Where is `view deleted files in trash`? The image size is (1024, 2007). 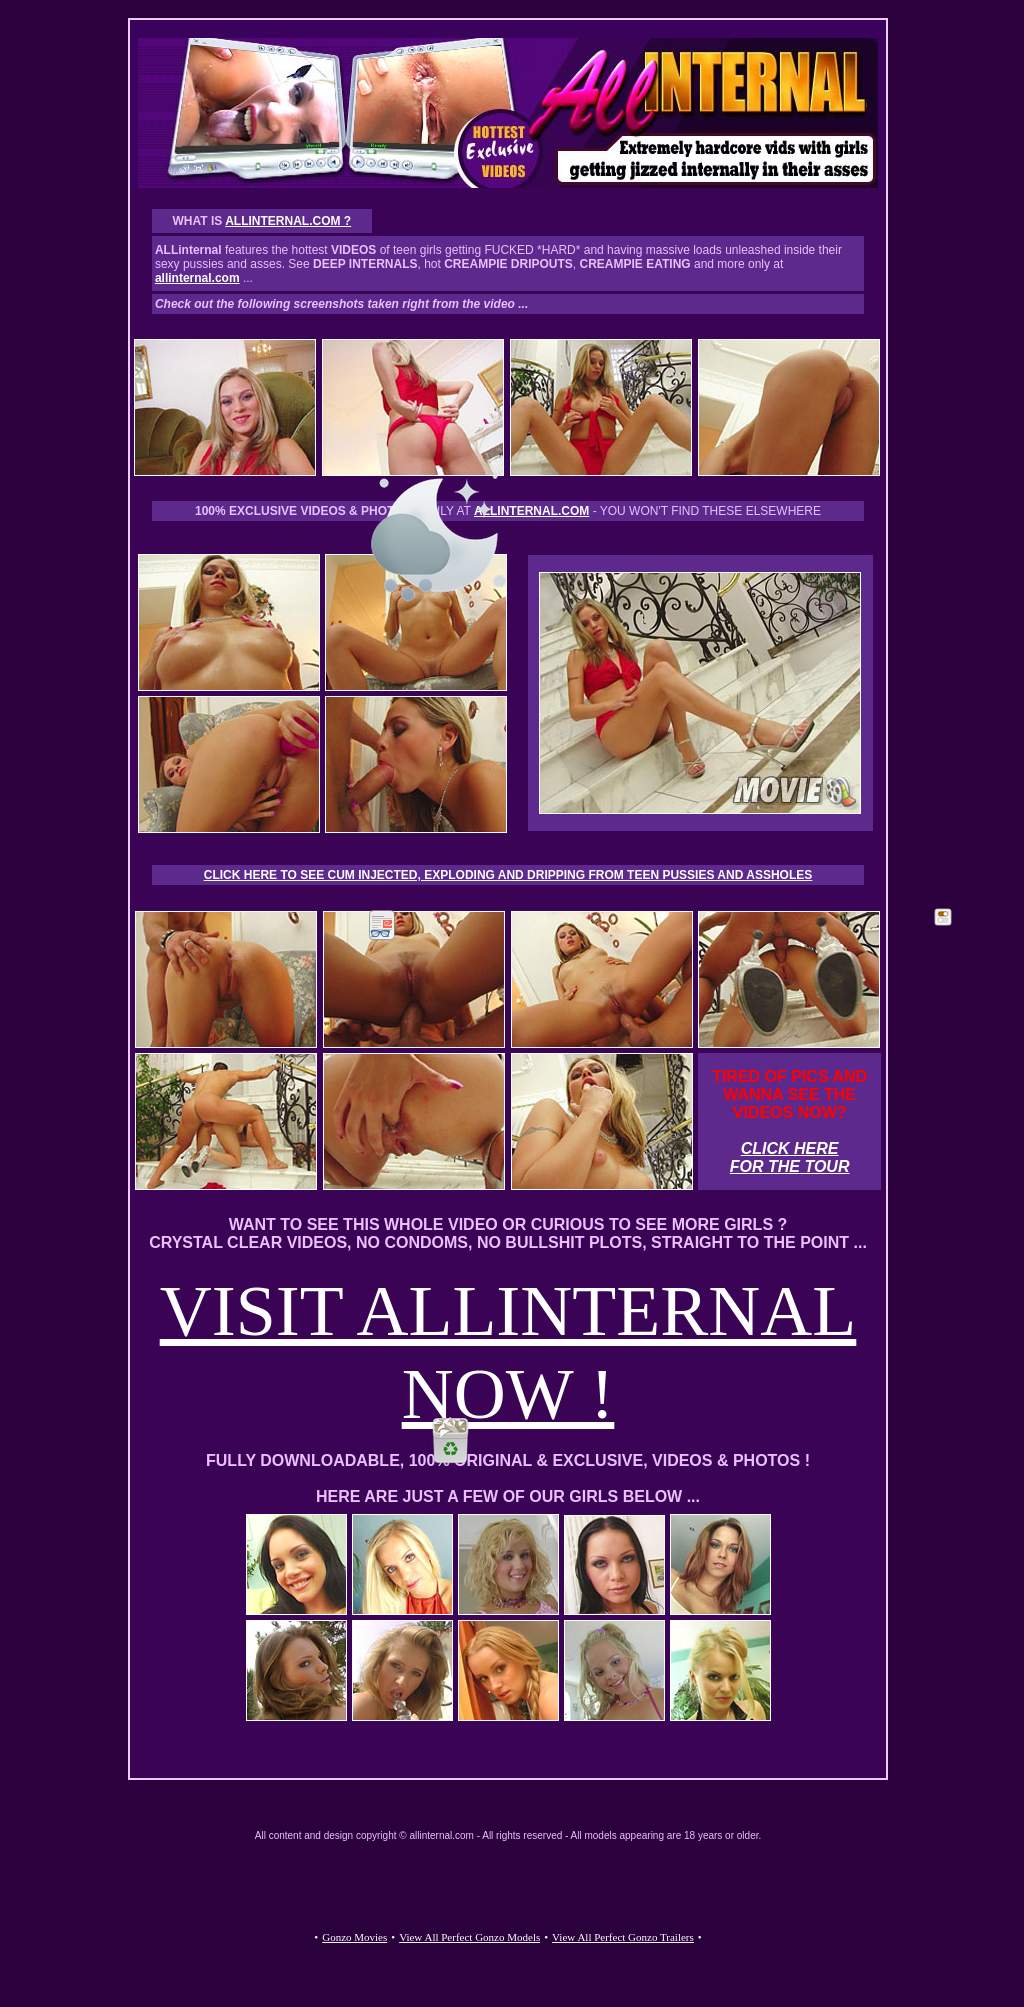 view deleted files in trash is located at coordinates (450, 1440).